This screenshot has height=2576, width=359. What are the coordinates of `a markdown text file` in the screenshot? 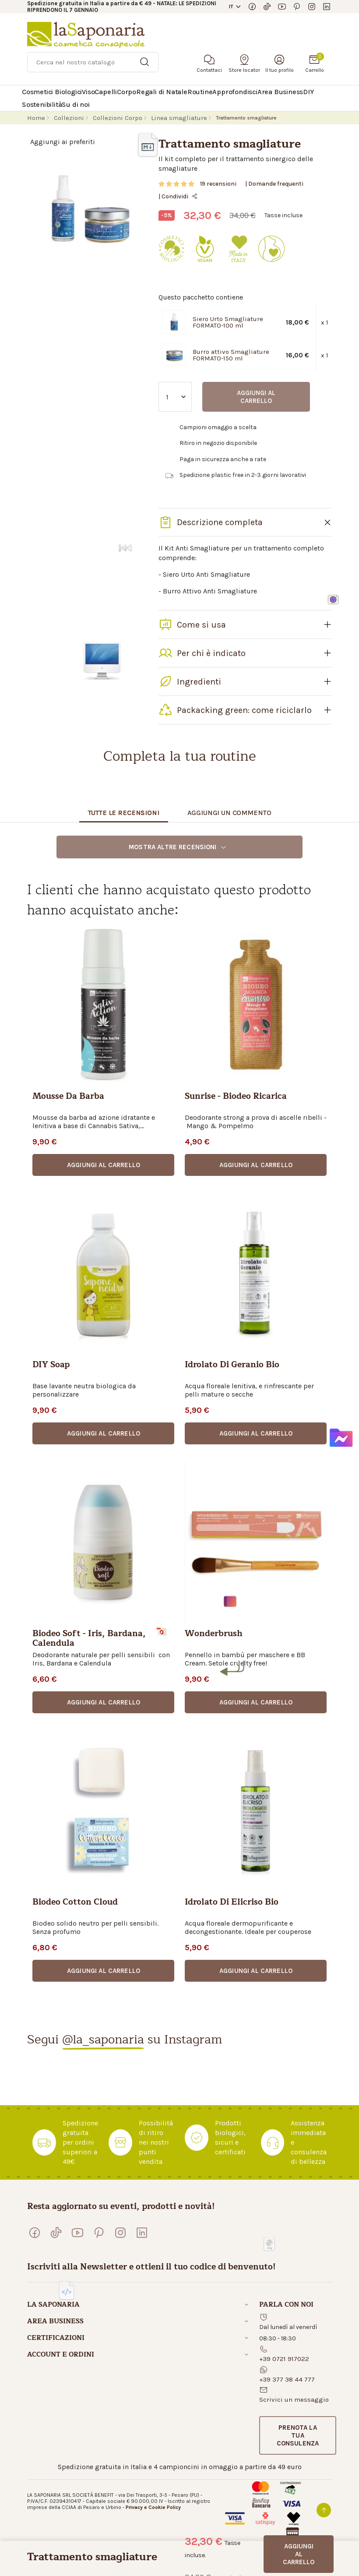 It's located at (148, 145).